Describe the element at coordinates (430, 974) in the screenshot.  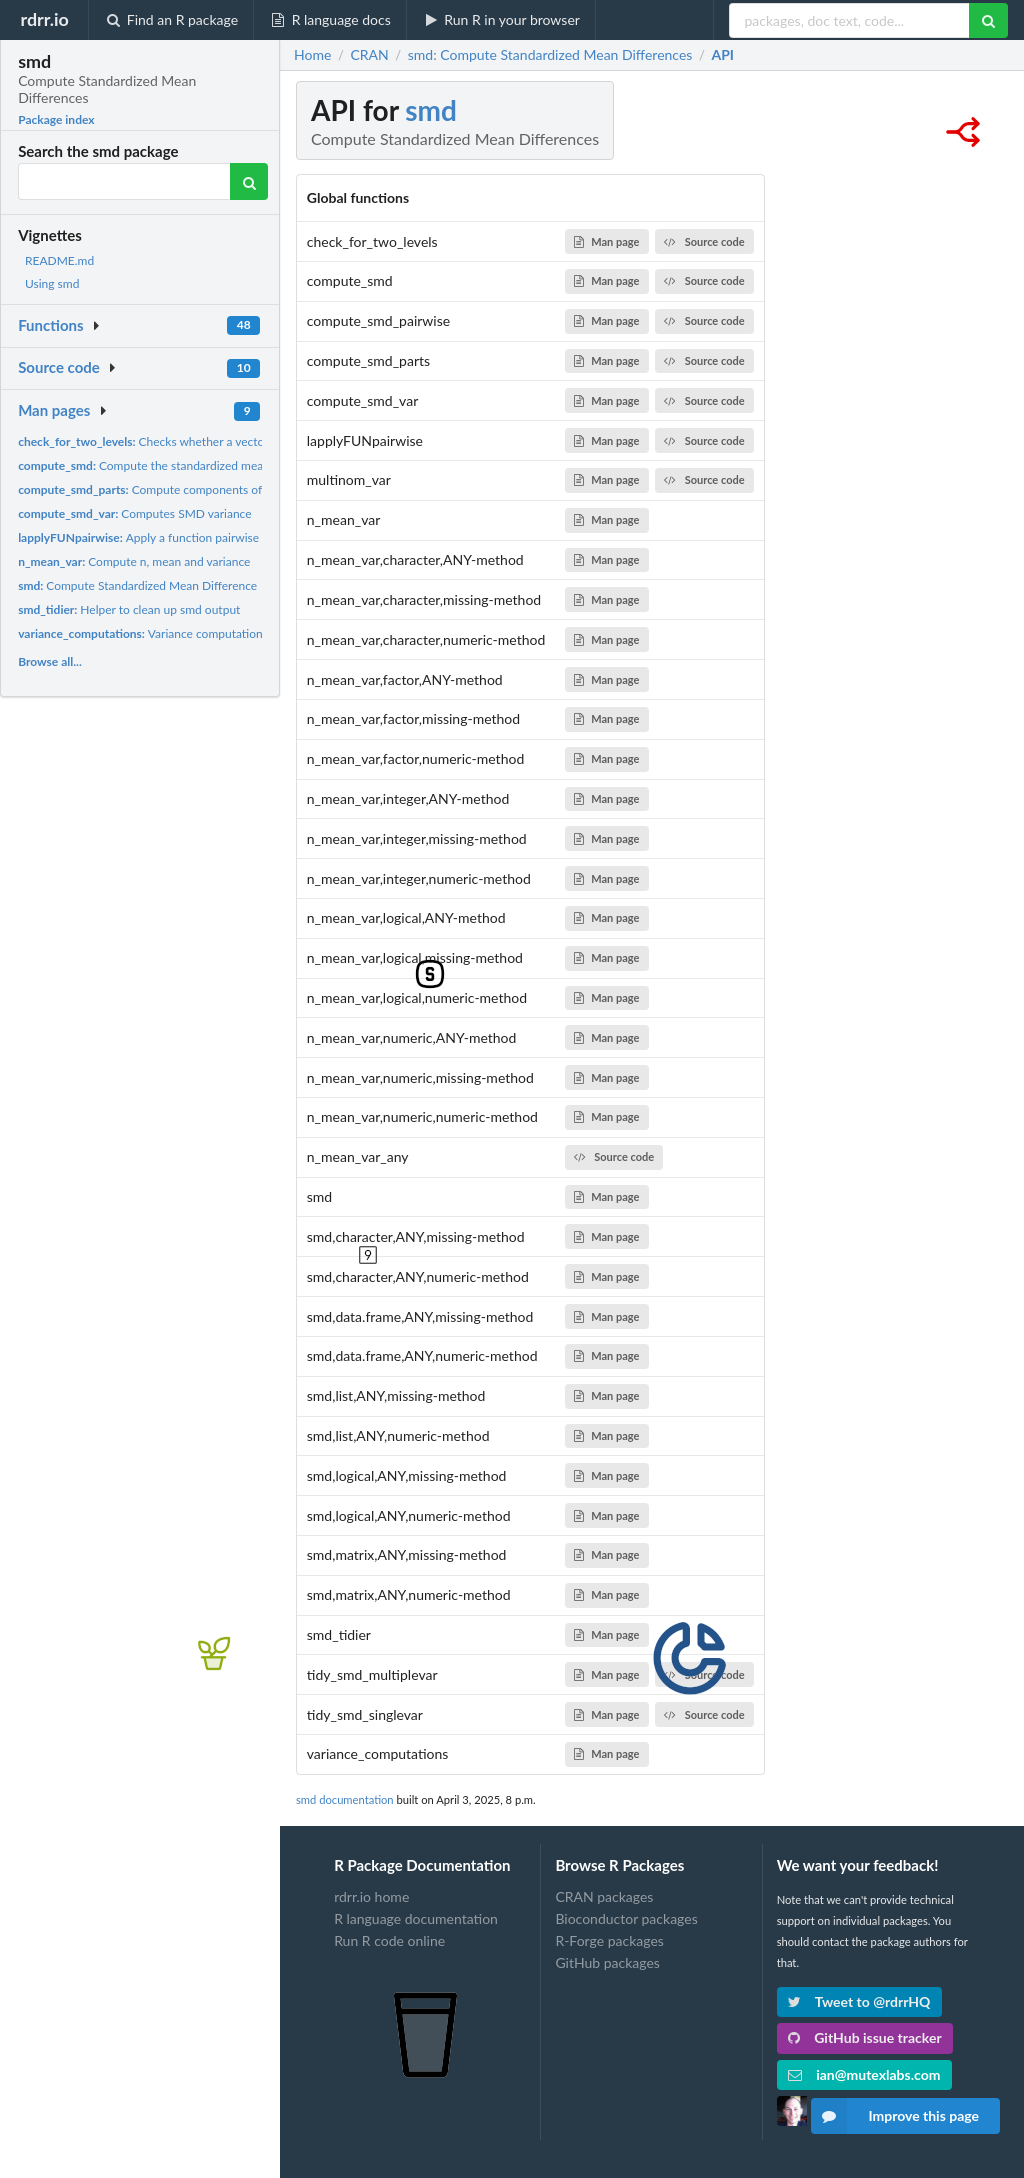
I see `indicates a shortcut or saved item` at that location.